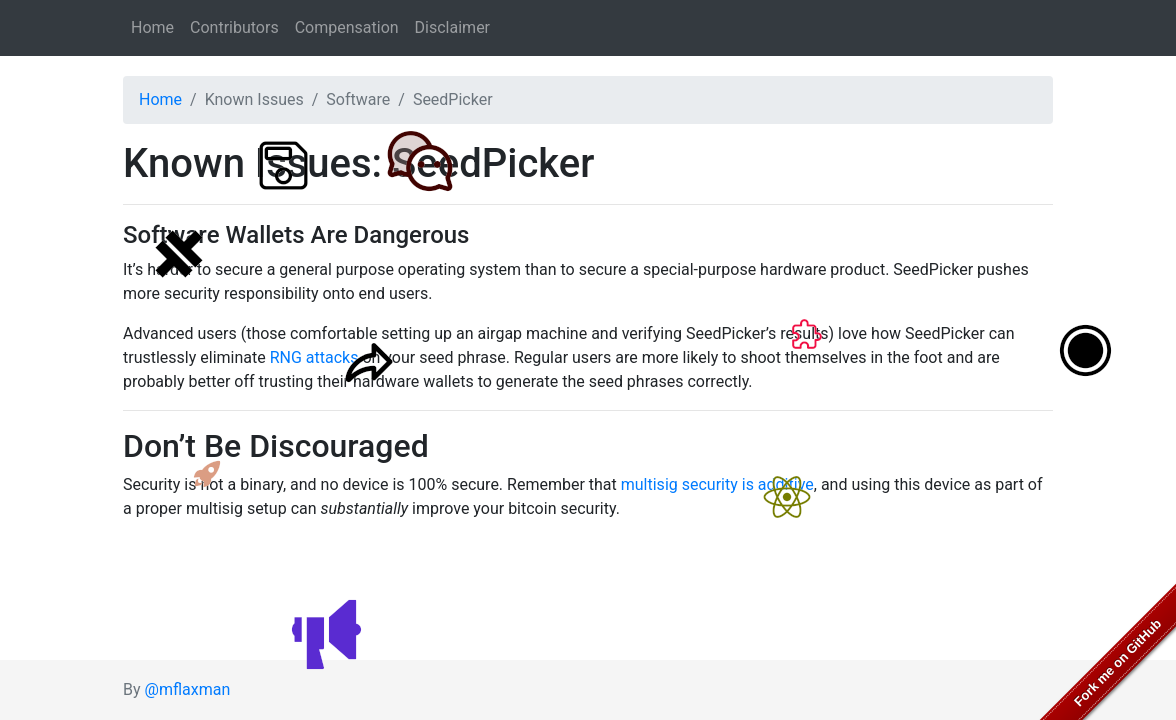 The image size is (1176, 720). What do you see at coordinates (787, 497) in the screenshot?
I see `React framework or library logo` at bounding box center [787, 497].